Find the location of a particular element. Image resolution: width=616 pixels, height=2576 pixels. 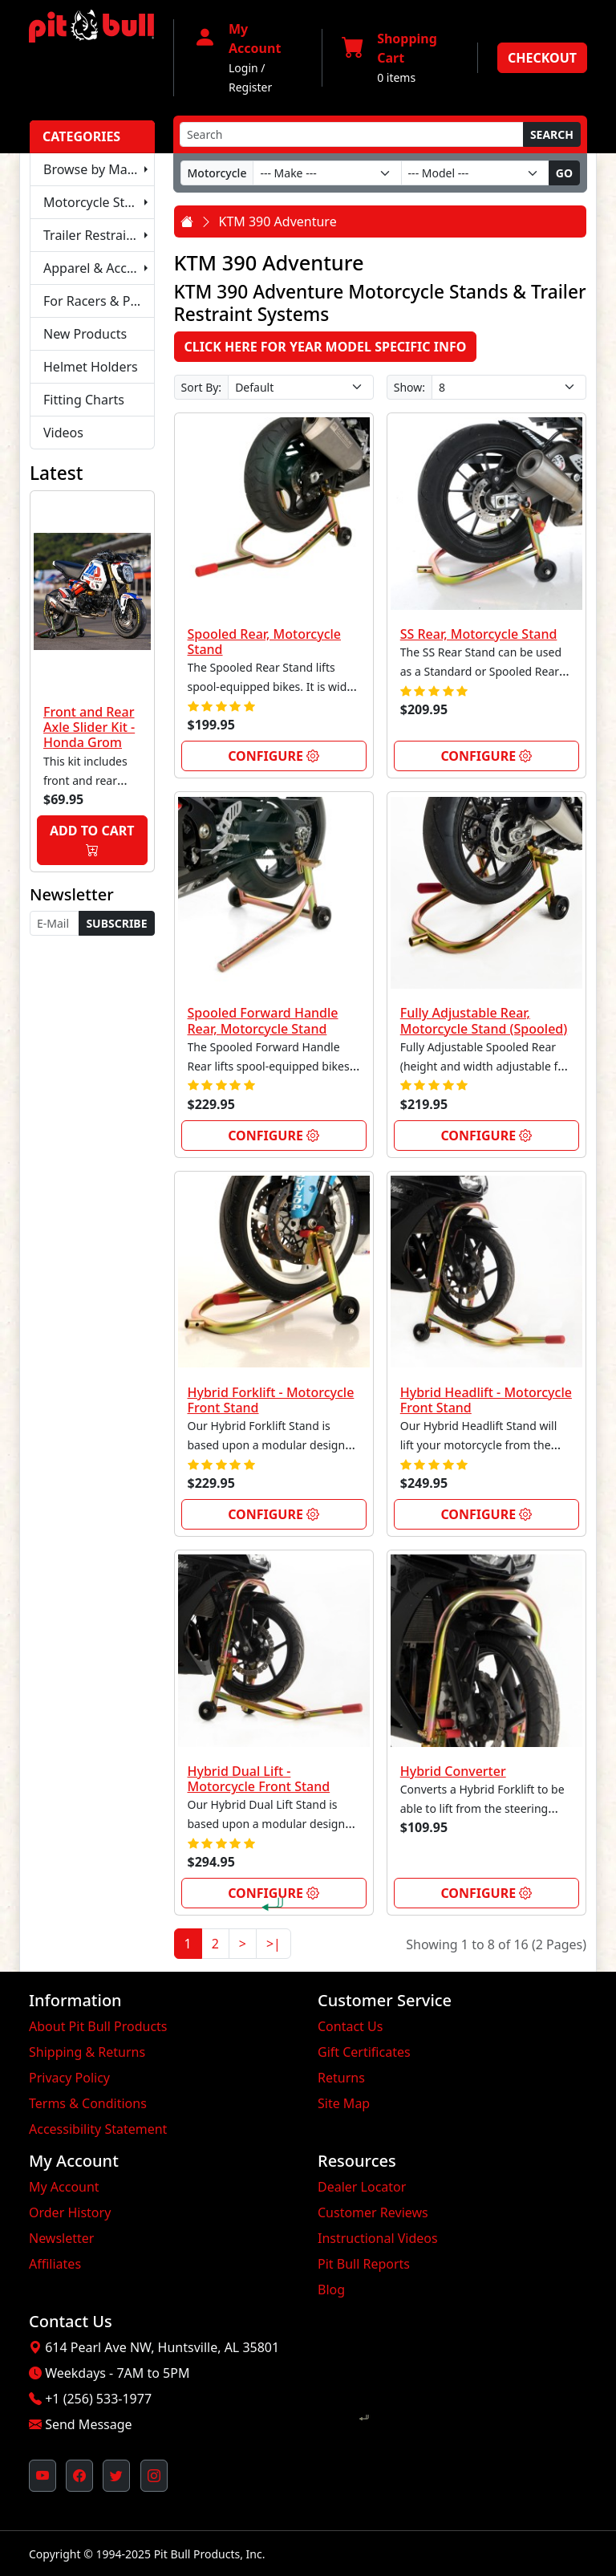

reply to all recipients of an email is located at coordinates (363, 2417).